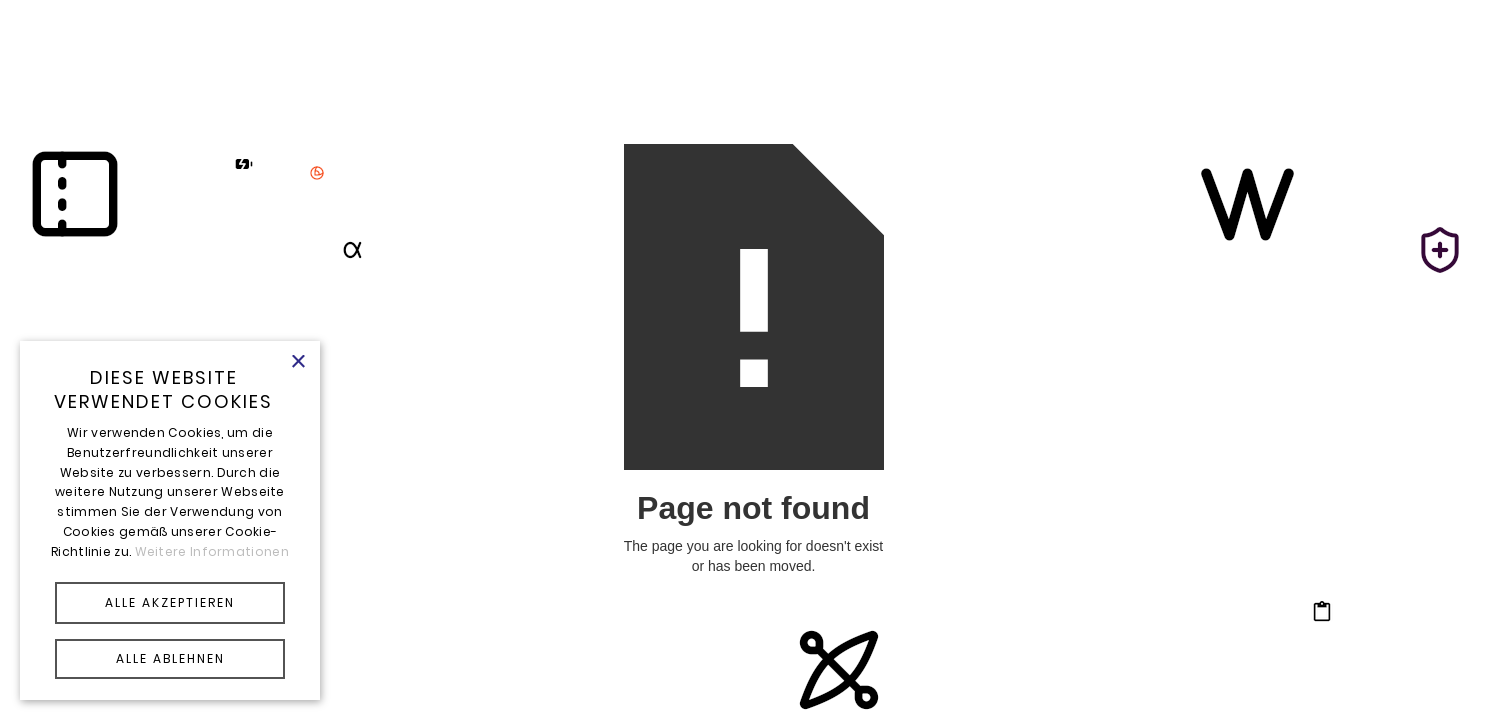 This screenshot has width=1507, height=720. Describe the element at coordinates (1440, 250) in the screenshot. I see `add a new security feature or protection` at that location.